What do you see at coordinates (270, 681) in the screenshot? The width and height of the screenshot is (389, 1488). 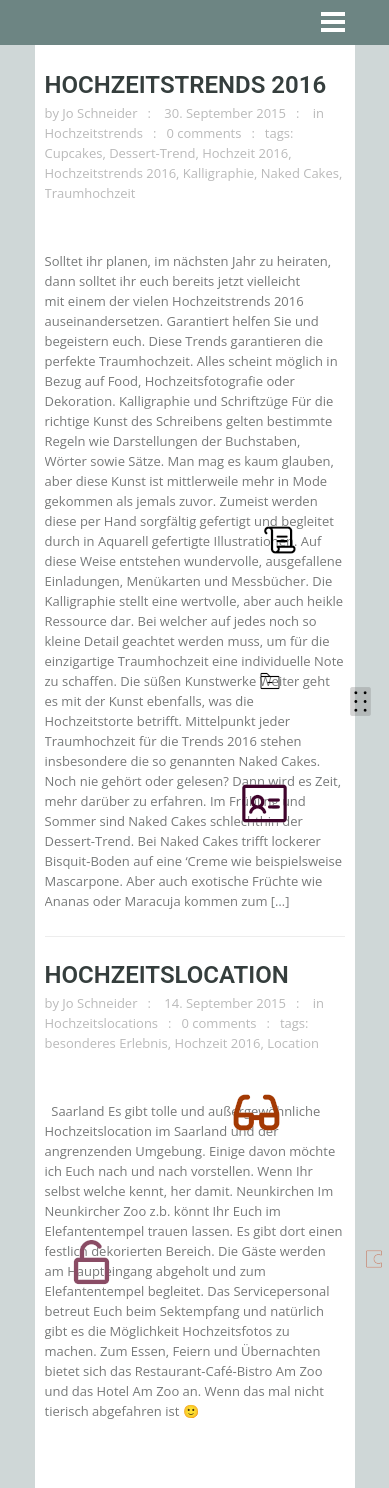 I see `remove a folder` at bounding box center [270, 681].